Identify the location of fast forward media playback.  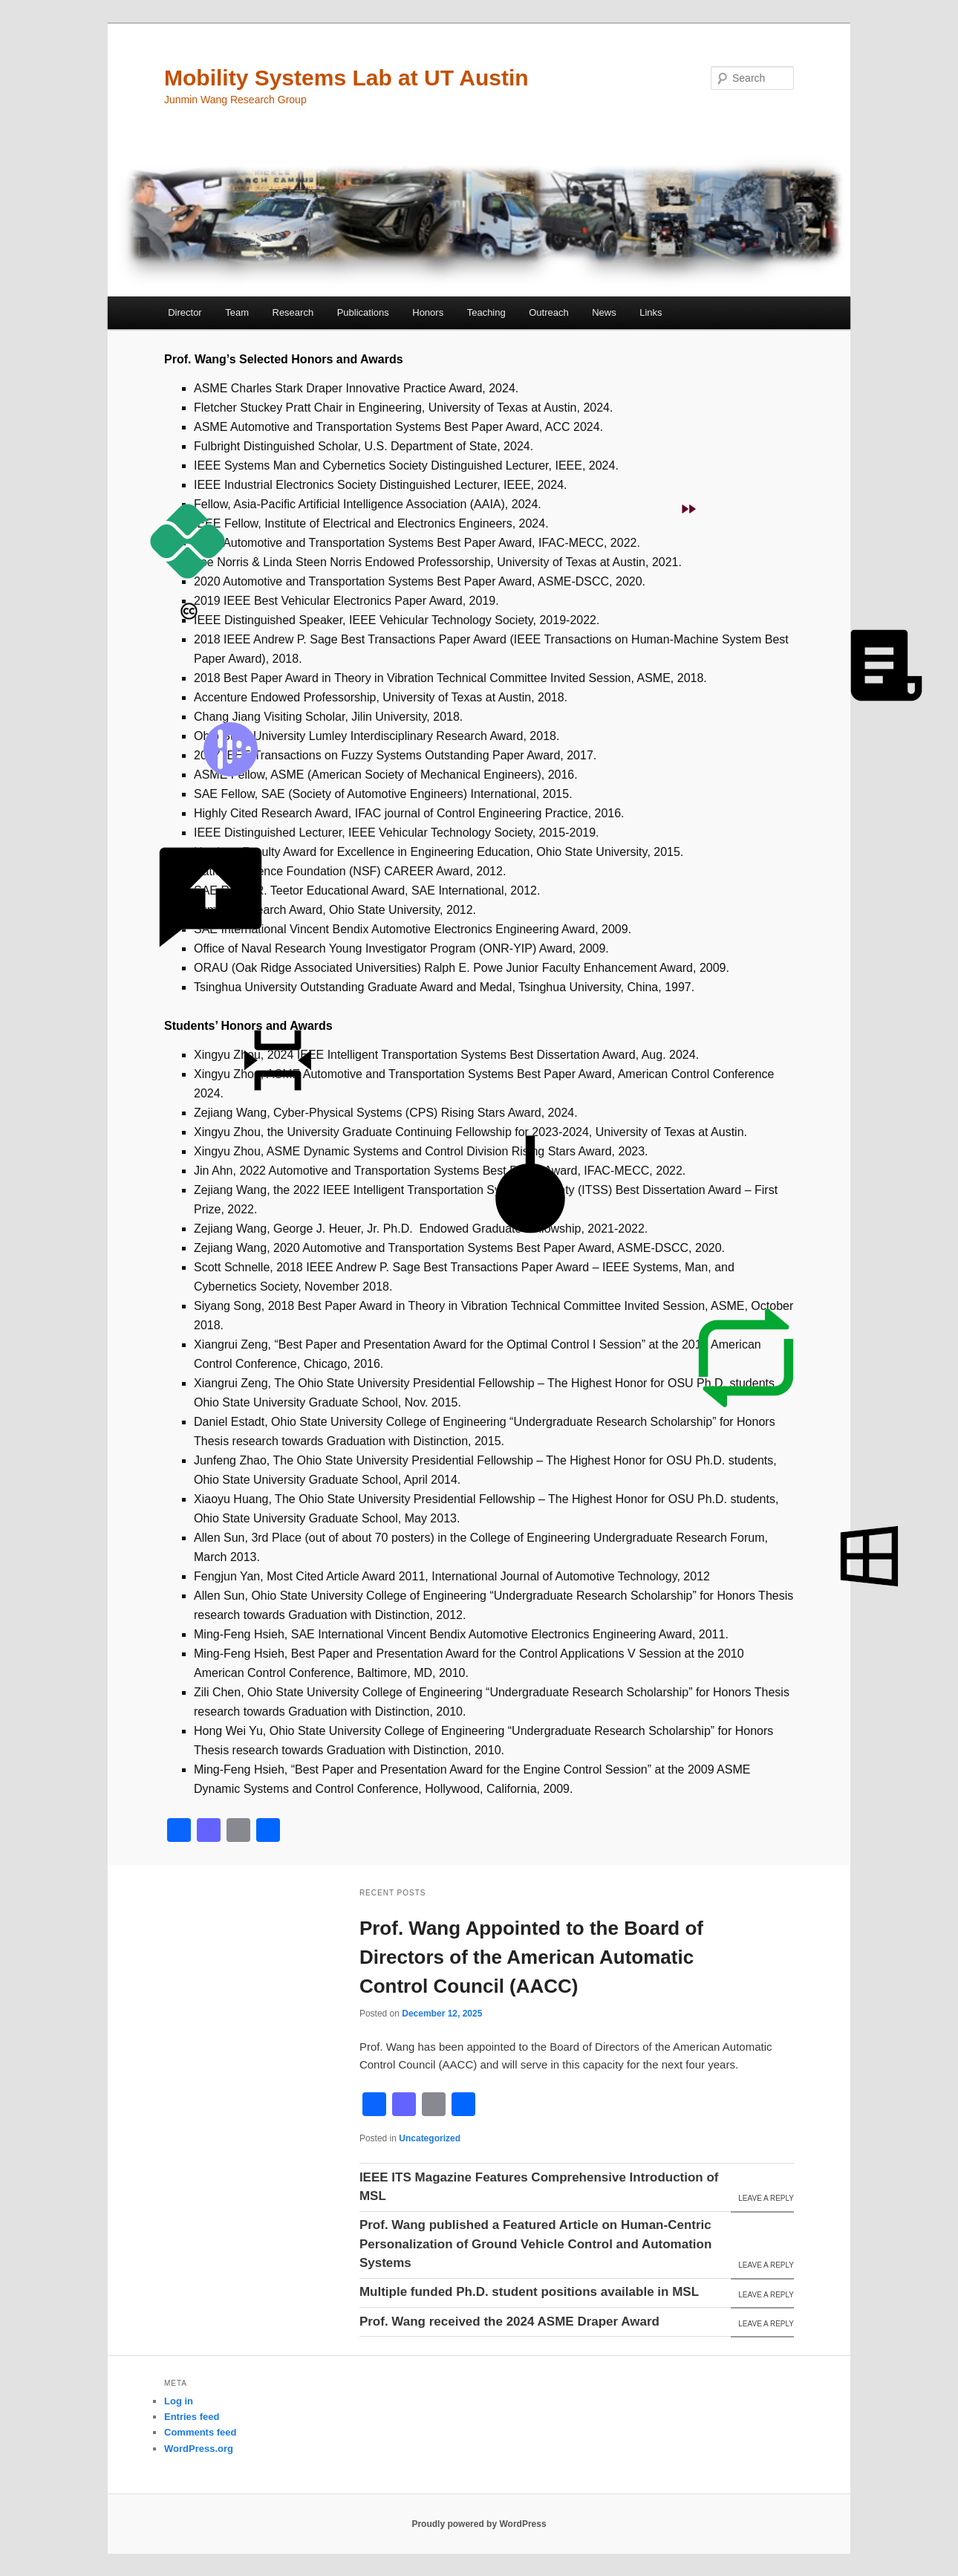
(688, 509).